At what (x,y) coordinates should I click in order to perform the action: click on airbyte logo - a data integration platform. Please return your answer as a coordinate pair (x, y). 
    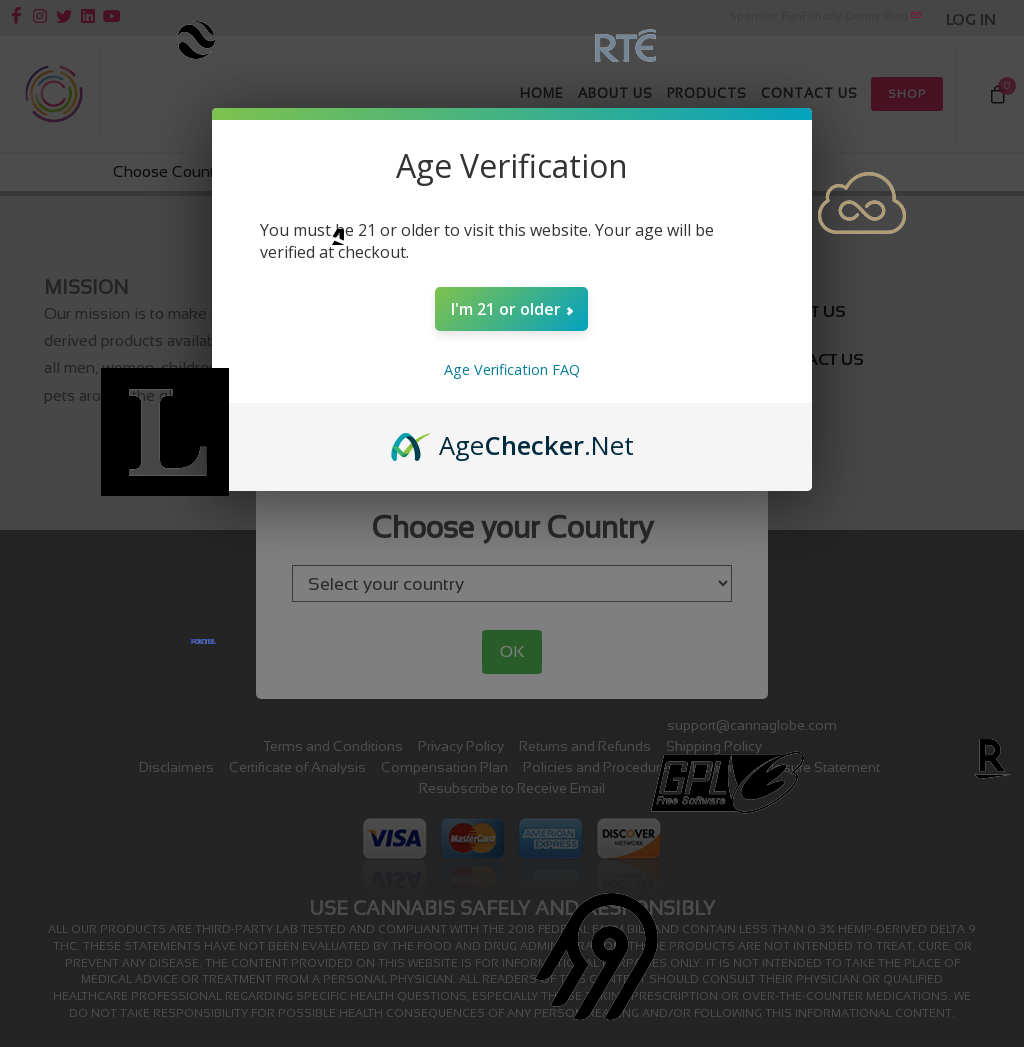
    Looking at the image, I should click on (596, 956).